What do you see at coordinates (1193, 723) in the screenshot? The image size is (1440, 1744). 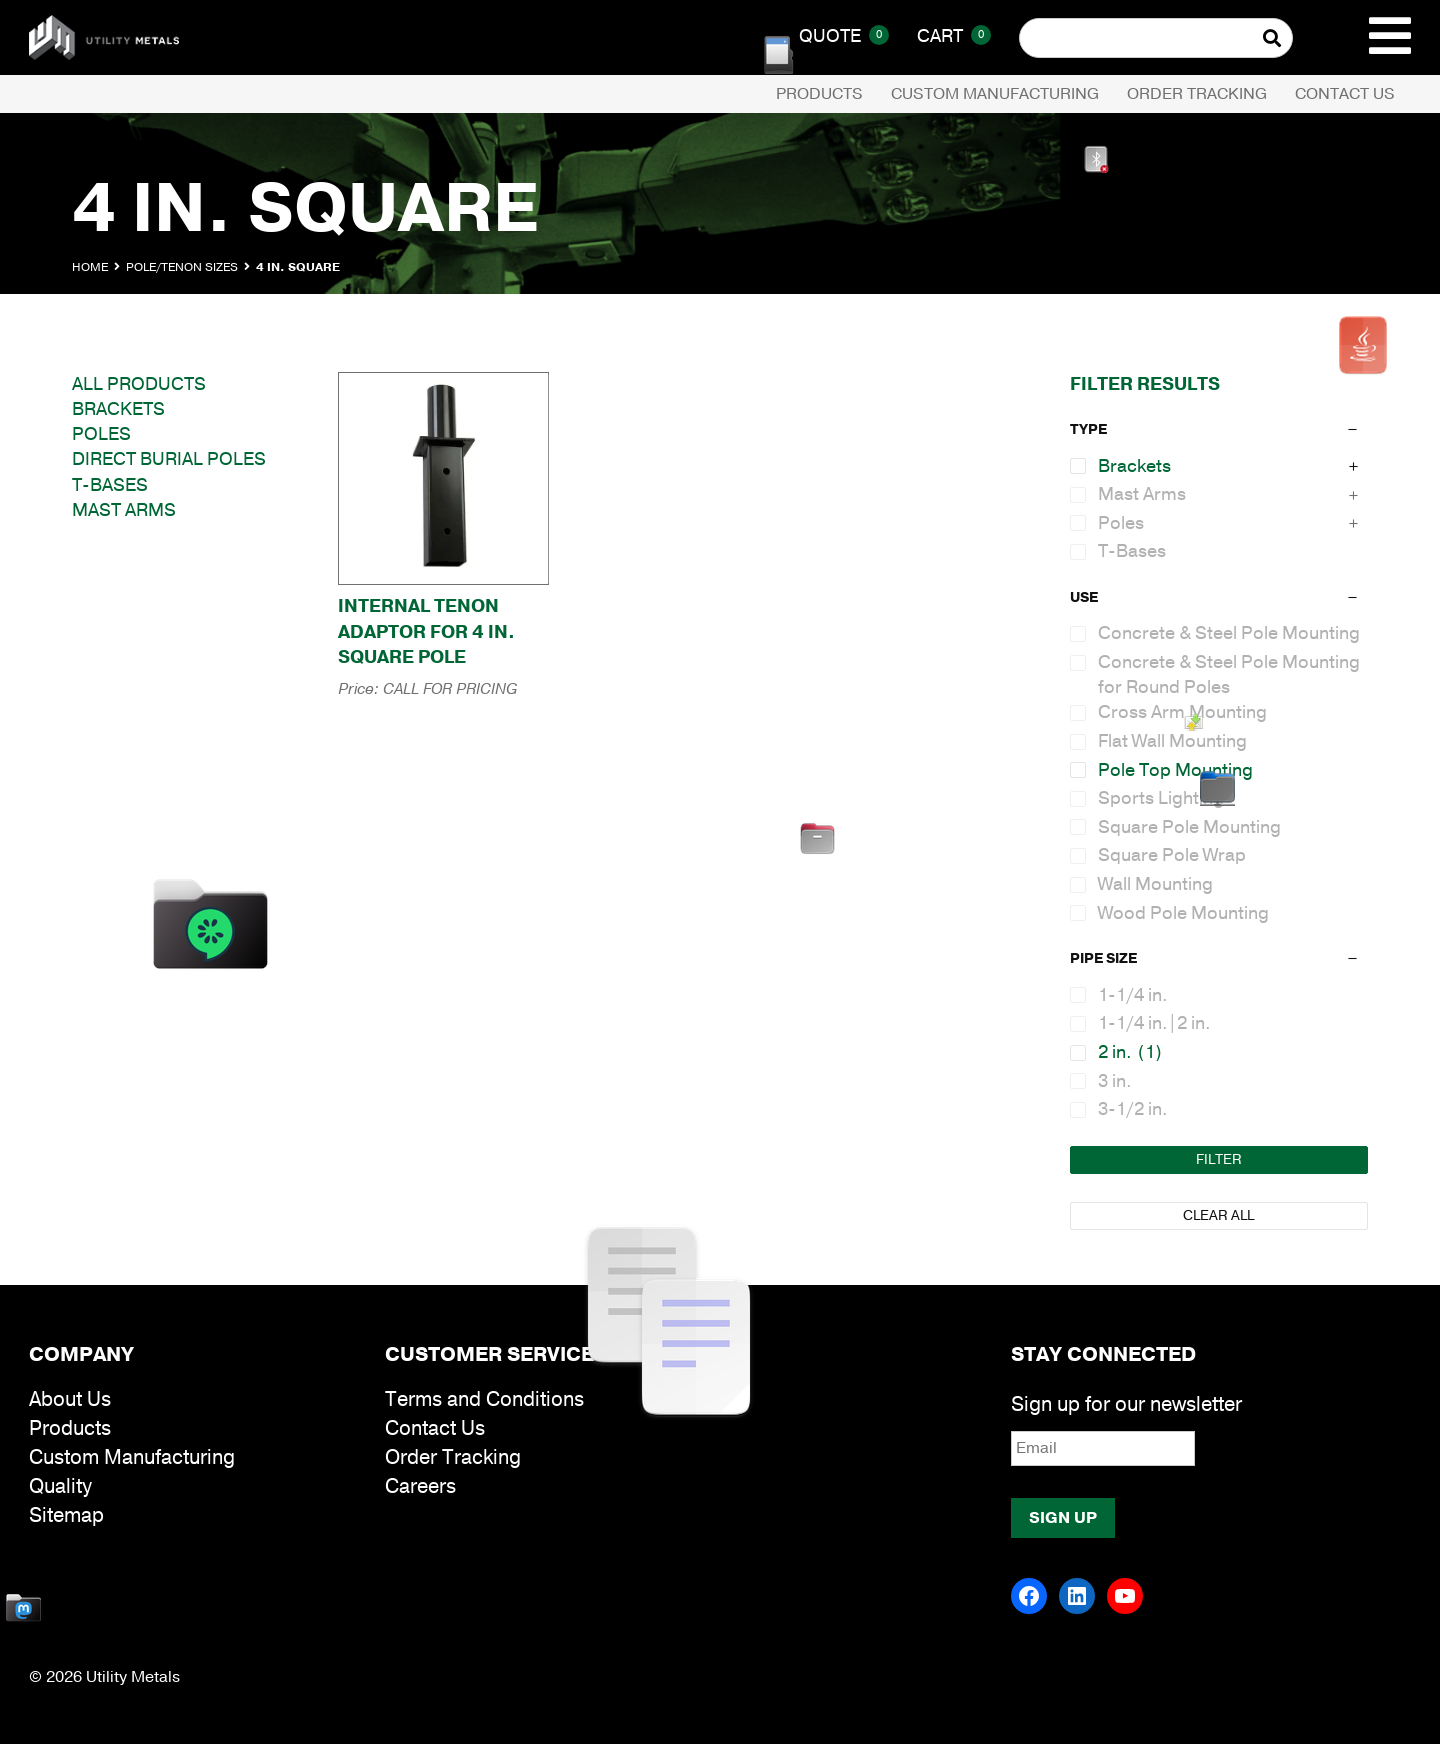 I see `sync incoming and outgoing mail` at bounding box center [1193, 723].